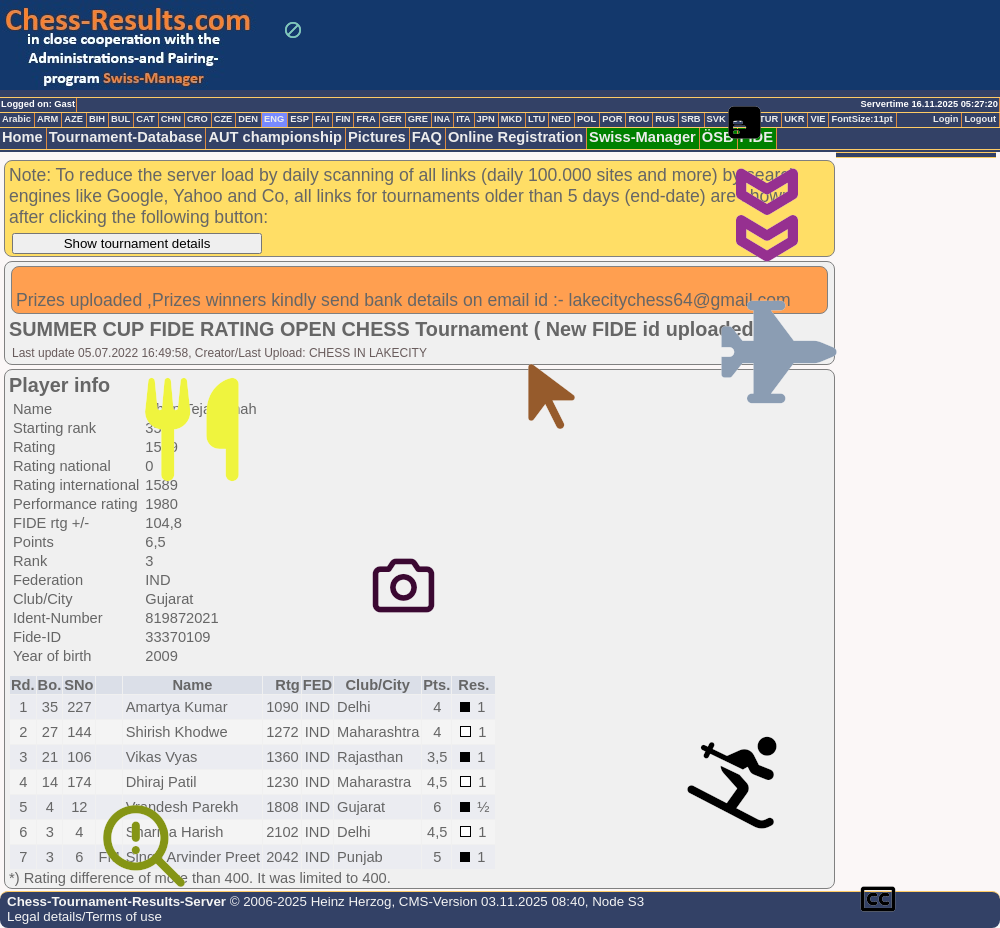 The image size is (1000, 928). Describe the element at coordinates (878, 899) in the screenshot. I see `enable closed captions for video content` at that location.